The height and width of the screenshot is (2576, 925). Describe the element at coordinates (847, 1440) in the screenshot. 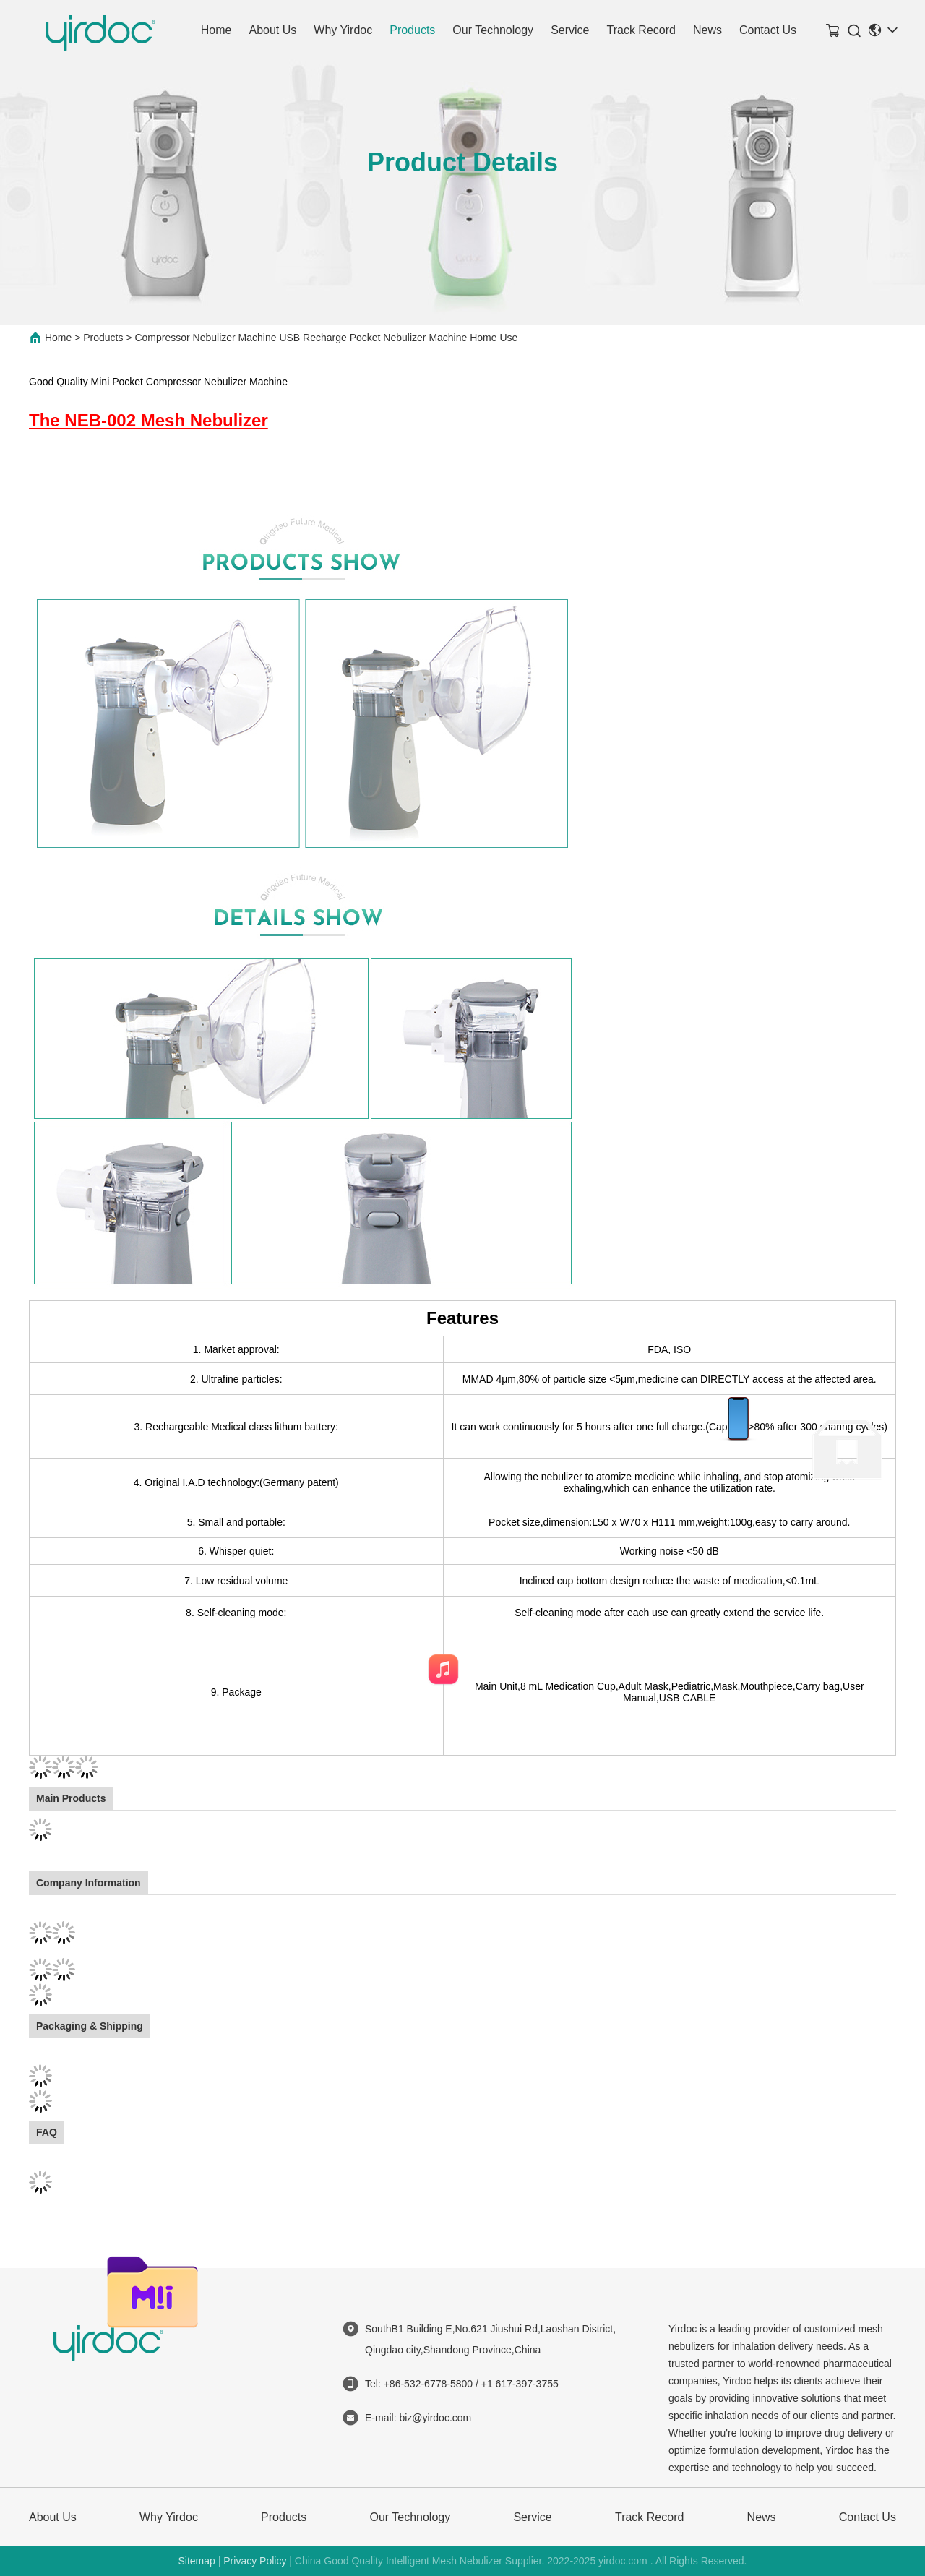

I see `software updates are currently paused or unavailable` at that location.